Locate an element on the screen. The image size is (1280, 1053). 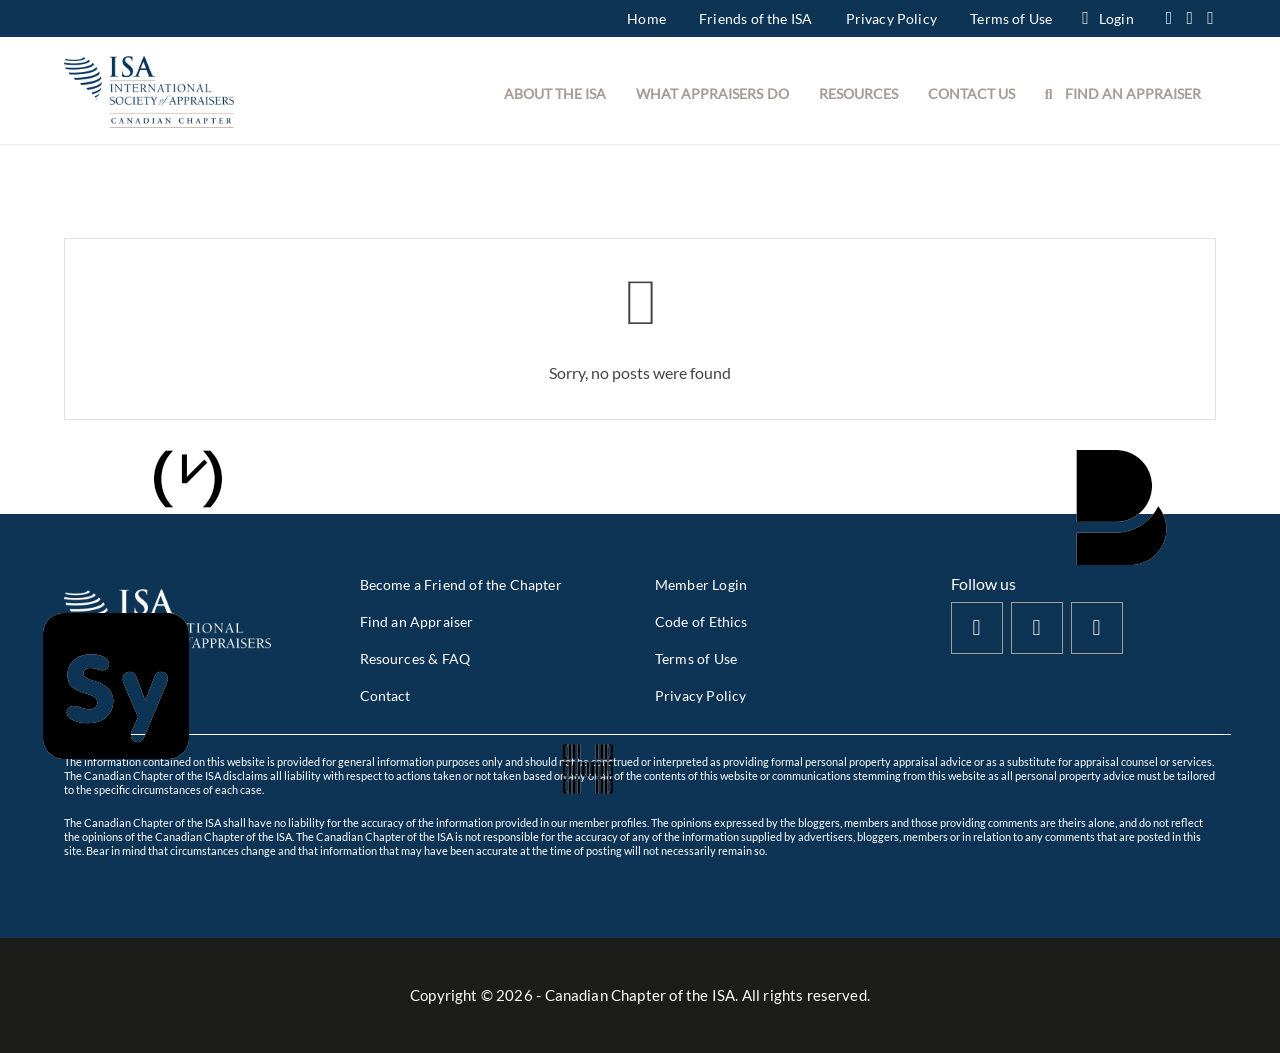
open symbolab math solver app is located at coordinates (116, 686).